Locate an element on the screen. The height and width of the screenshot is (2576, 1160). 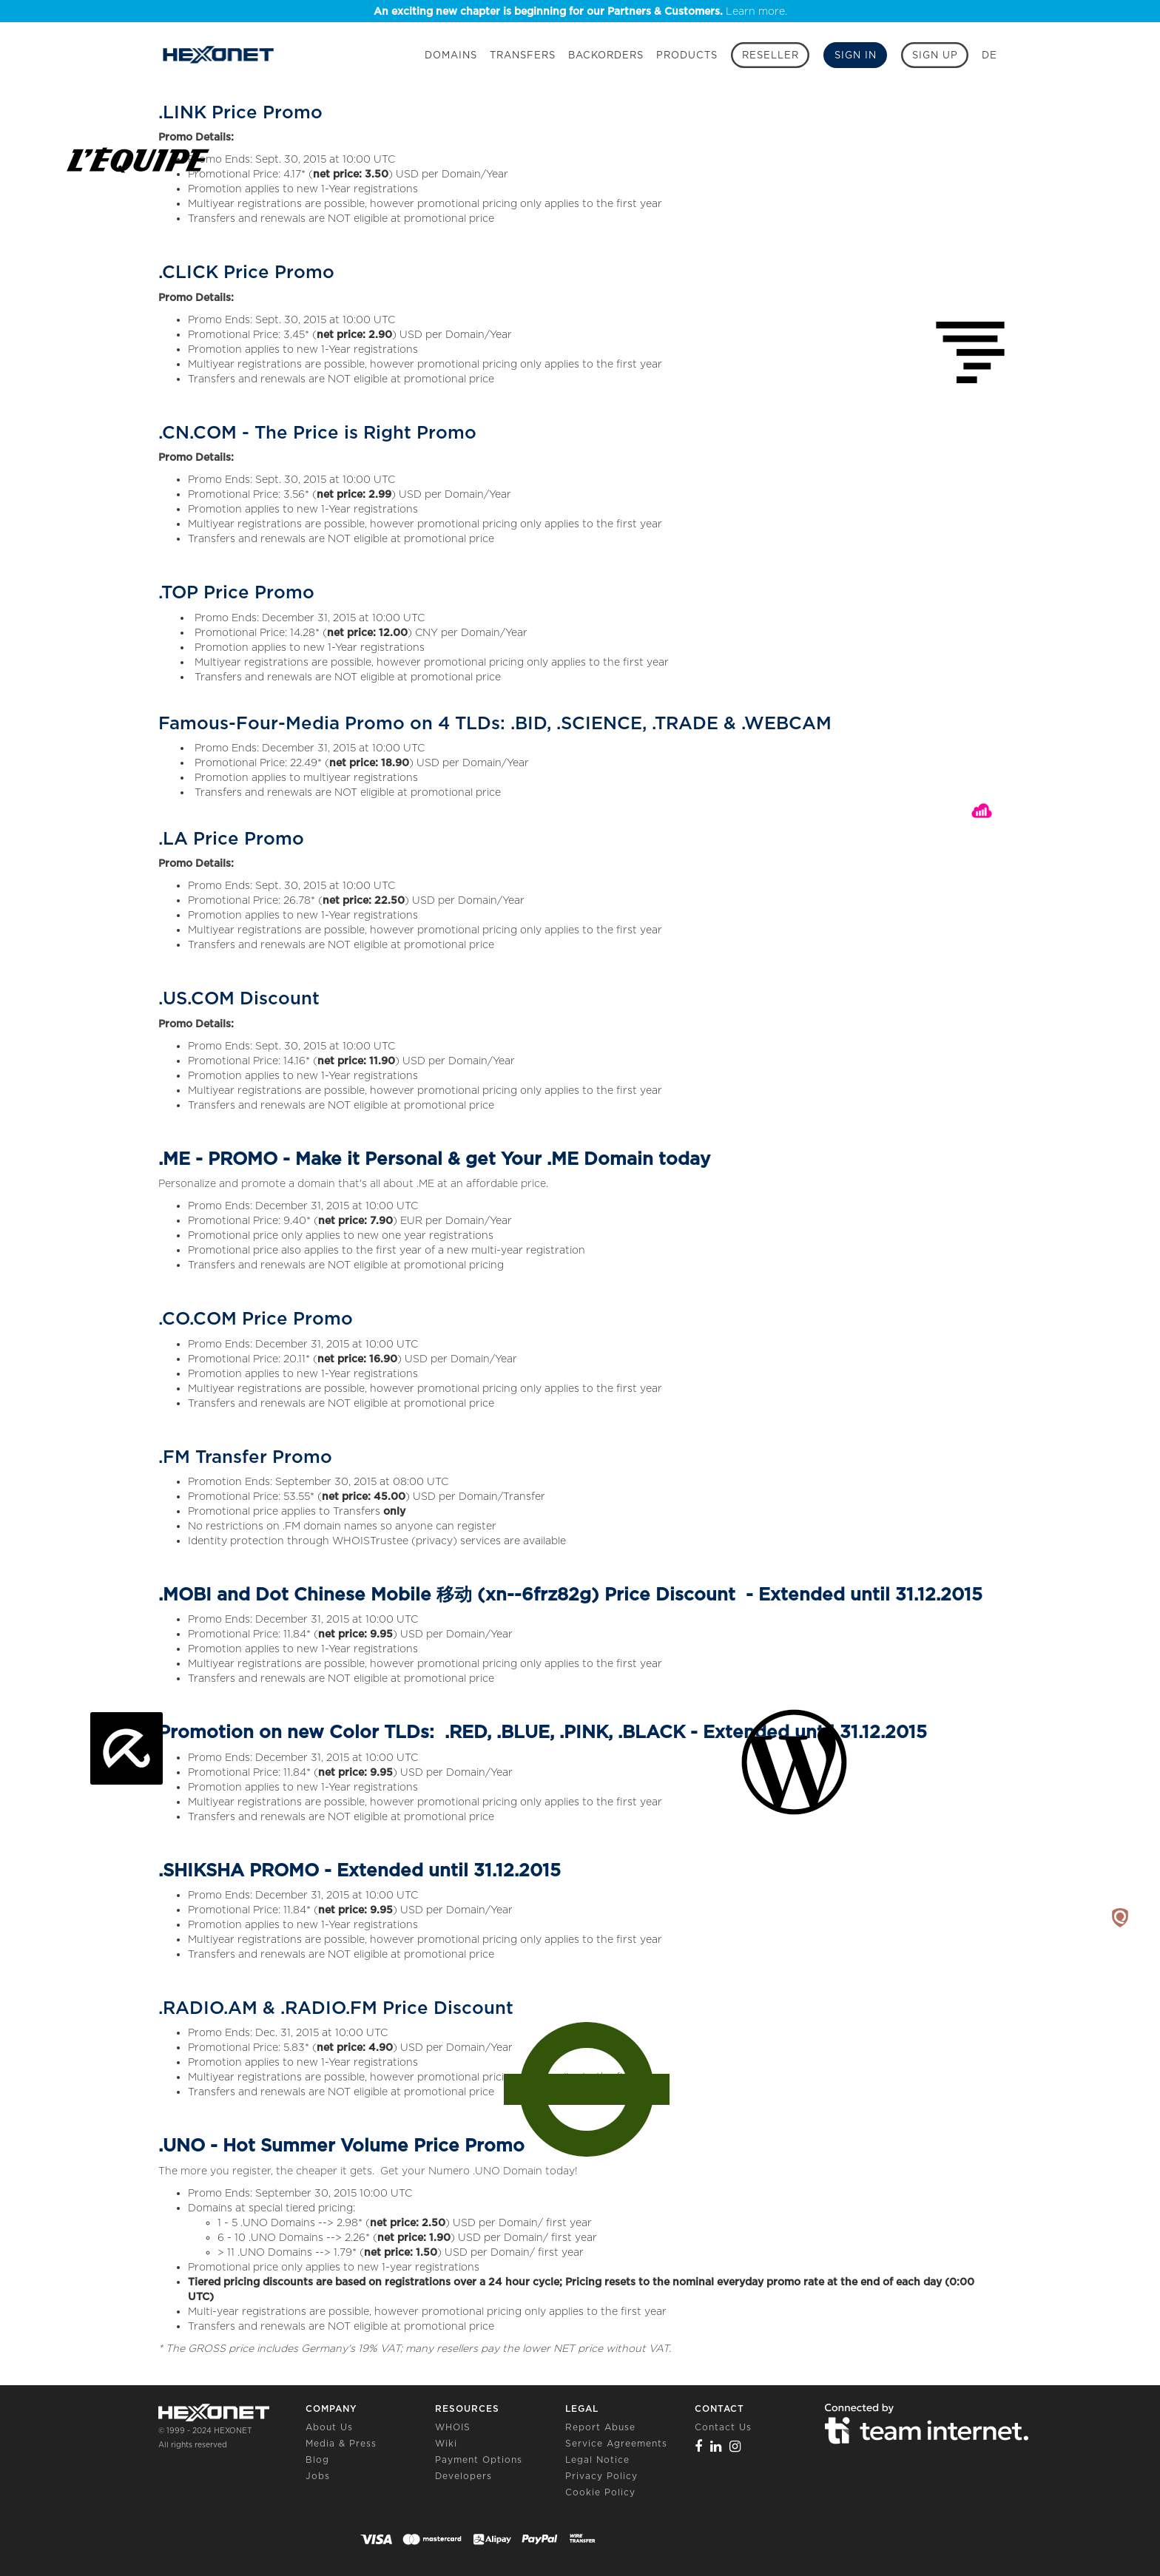
open avira antivirus software is located at coordinates (127, 1748).